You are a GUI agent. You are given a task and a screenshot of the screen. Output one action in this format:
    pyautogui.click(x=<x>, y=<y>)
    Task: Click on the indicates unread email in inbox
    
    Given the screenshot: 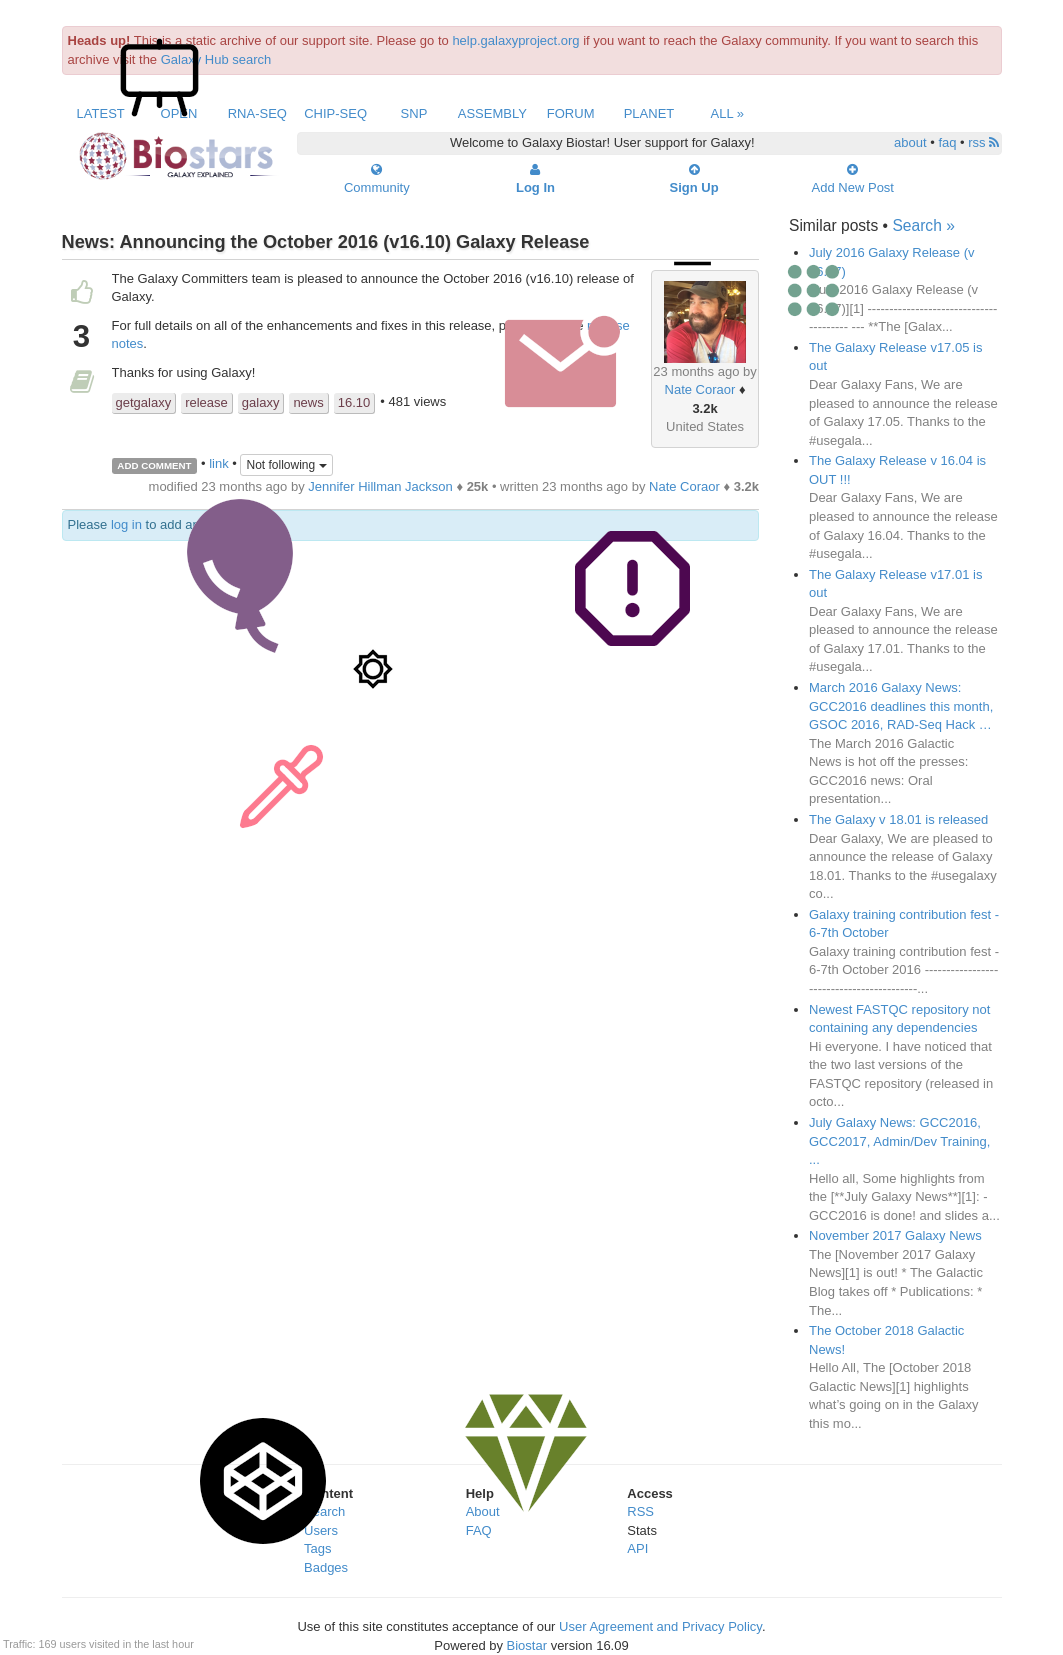 What is the action you would take?
    pyautogui.click(x=560, y=363)
    